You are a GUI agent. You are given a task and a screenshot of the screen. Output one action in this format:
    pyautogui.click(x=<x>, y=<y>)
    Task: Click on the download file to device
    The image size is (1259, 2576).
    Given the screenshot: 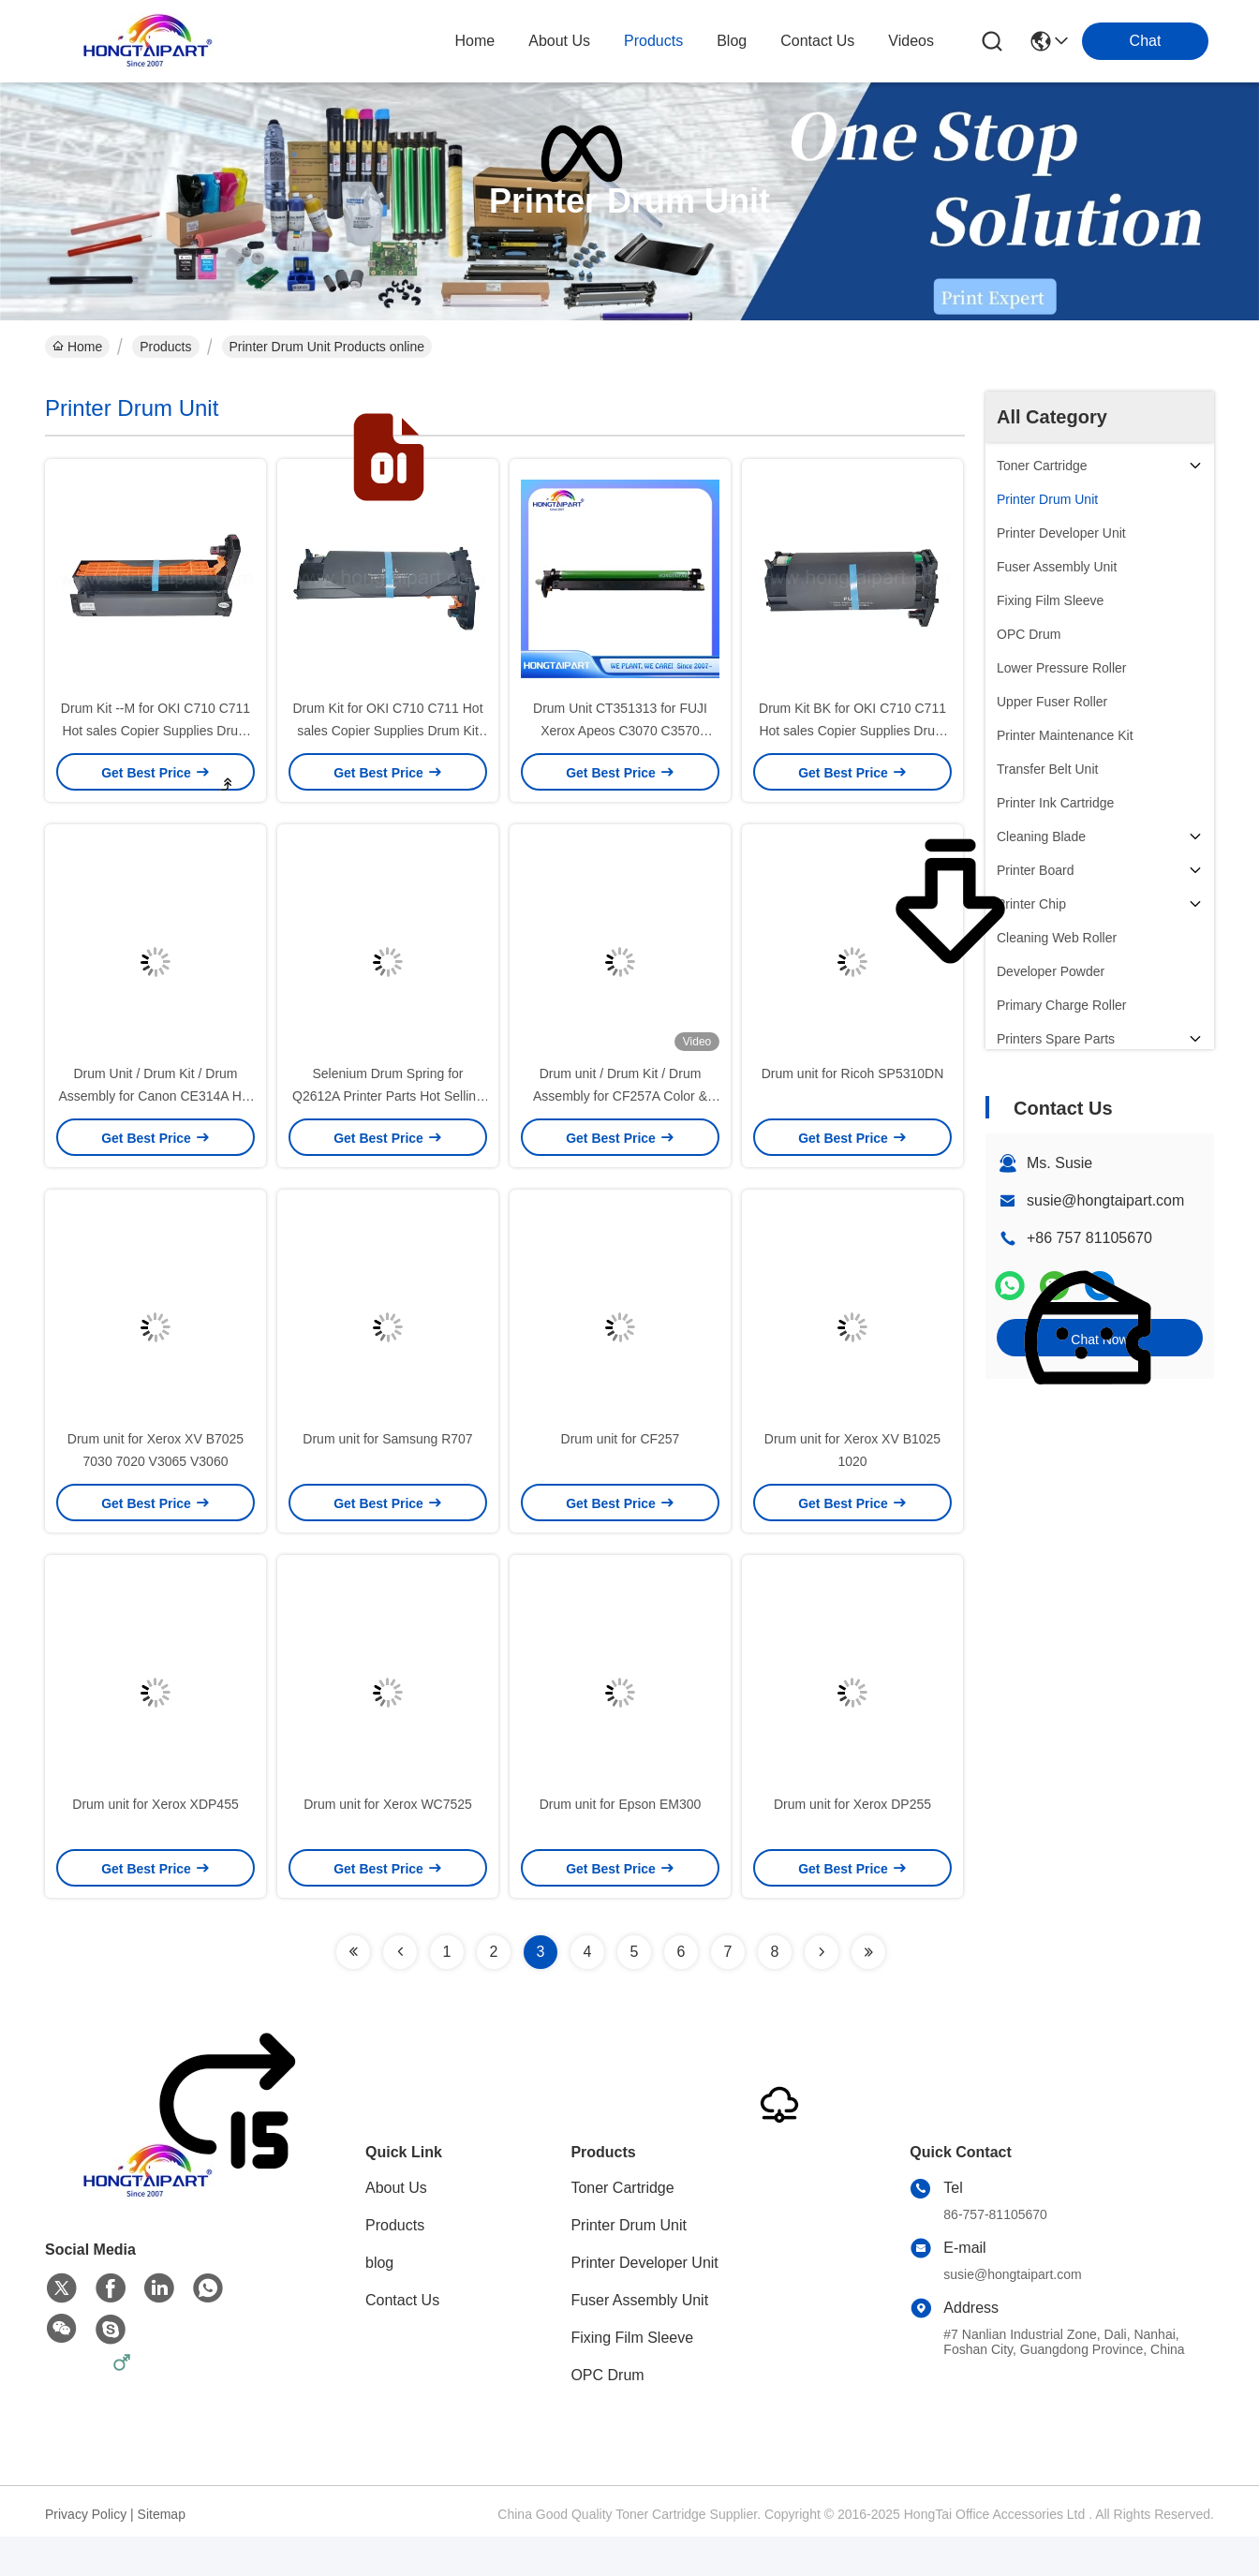 What is the action you would take?
    pyautogui.click(x=950, y=902)
    